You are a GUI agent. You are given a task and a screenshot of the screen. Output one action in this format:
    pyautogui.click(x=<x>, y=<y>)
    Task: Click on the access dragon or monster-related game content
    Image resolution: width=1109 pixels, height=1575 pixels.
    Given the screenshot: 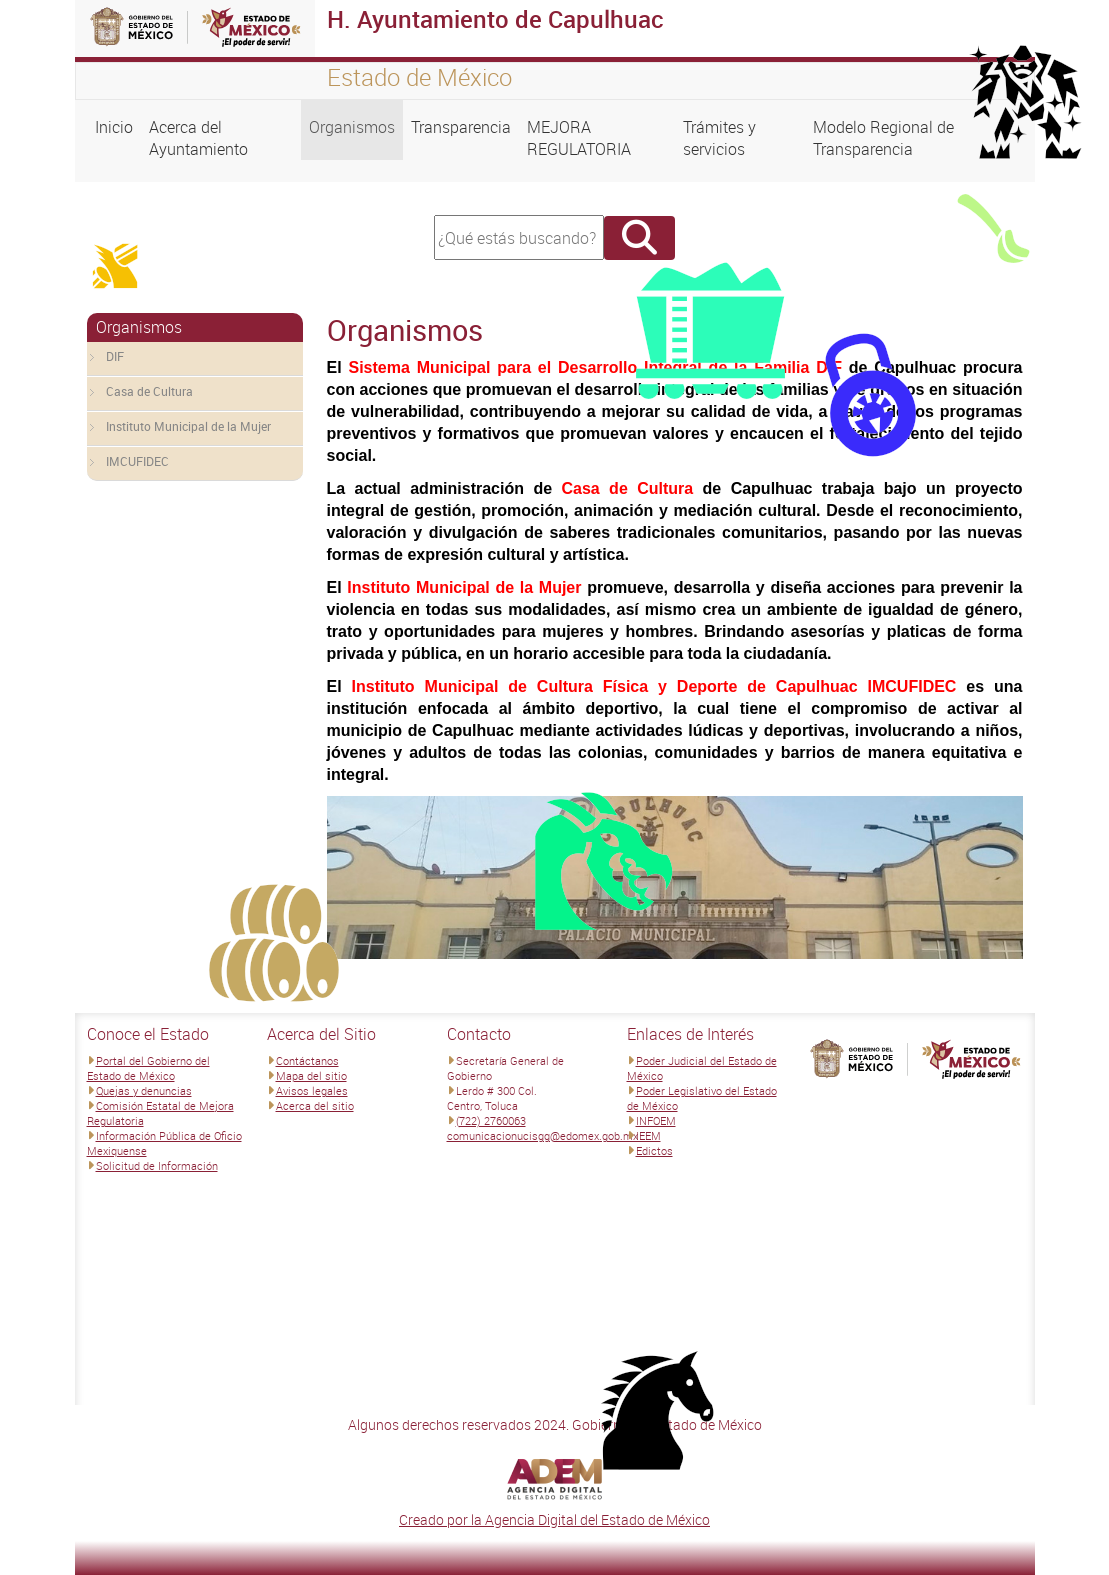 What is the action you would take?
    pyautogui.click(x=603, y=861)
    